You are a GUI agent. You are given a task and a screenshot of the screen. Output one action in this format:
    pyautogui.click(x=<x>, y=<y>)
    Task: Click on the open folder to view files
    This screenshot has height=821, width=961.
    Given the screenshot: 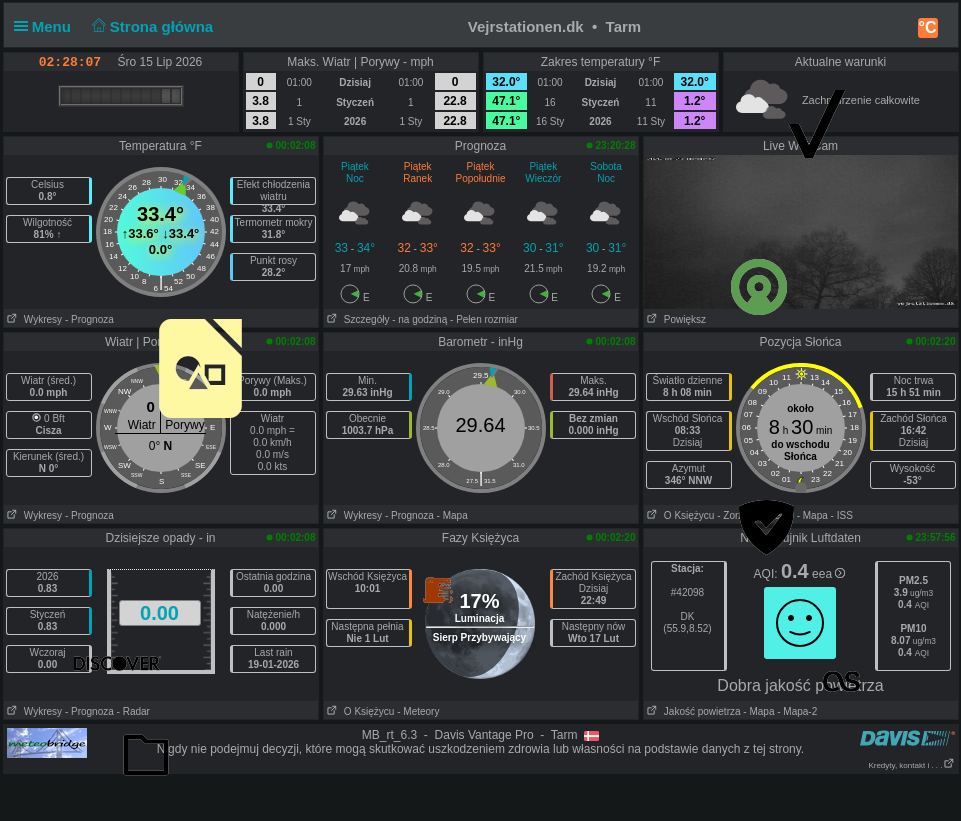 What is the action you would take?
    pyautogui.click(x=146, y=755)
    